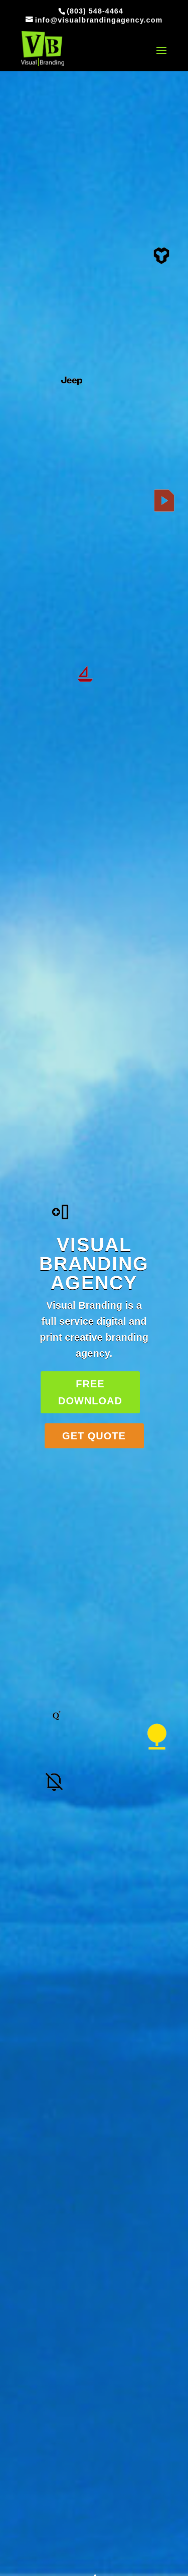 The height and width of the screenshot is (2576, 188). What do you see at coordinates (161, 256) in the screenshot?
I see `youhodler app or service logo` at bounding box center [161, 256].